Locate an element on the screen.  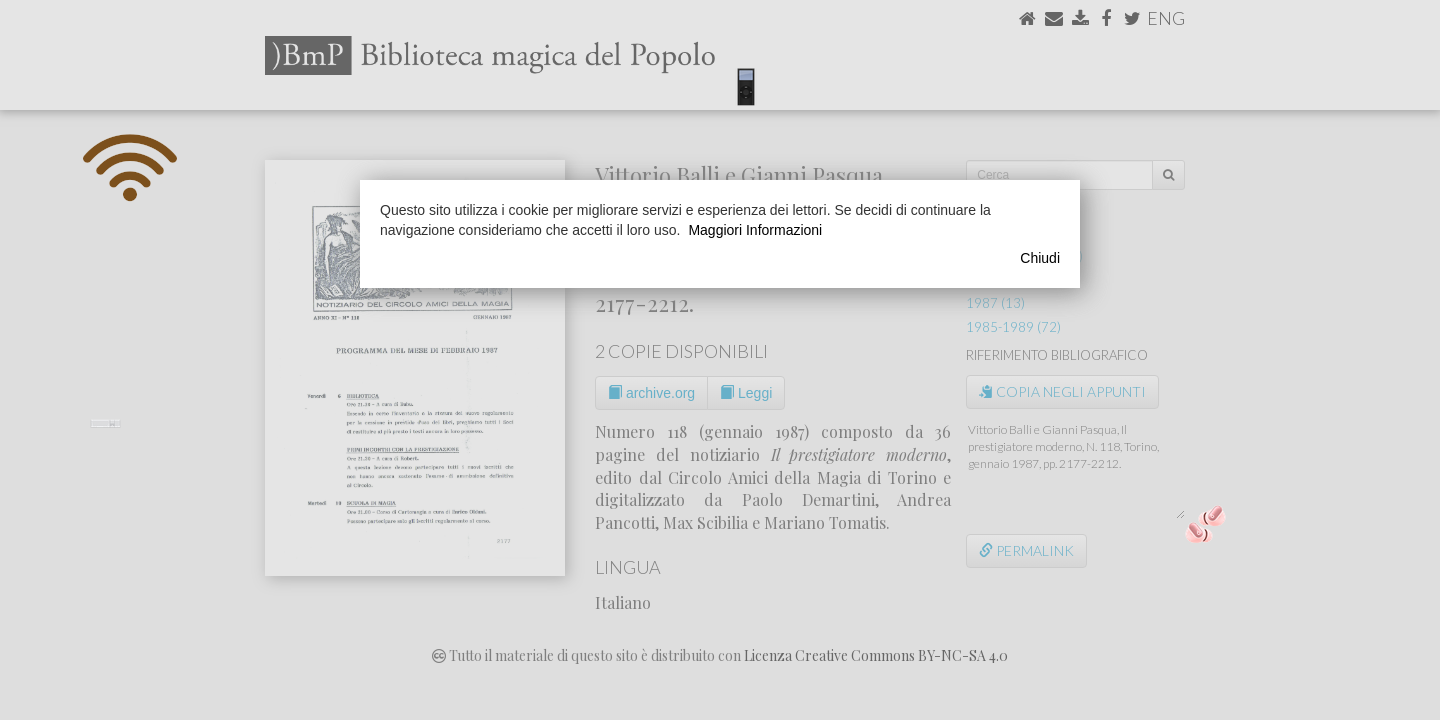
indicates wireless network connection status is located at coordinates (130, 166).